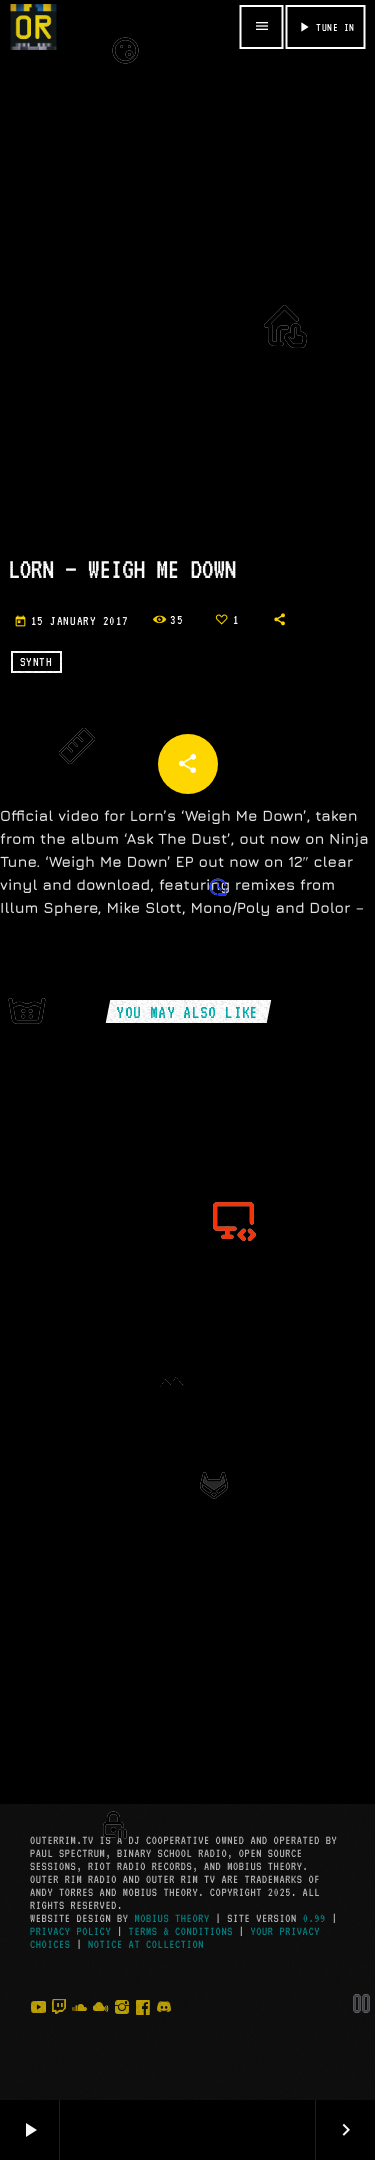 This screenshot has height=2160, width=375. I want to click on access measurement tools, so click(77, 746).